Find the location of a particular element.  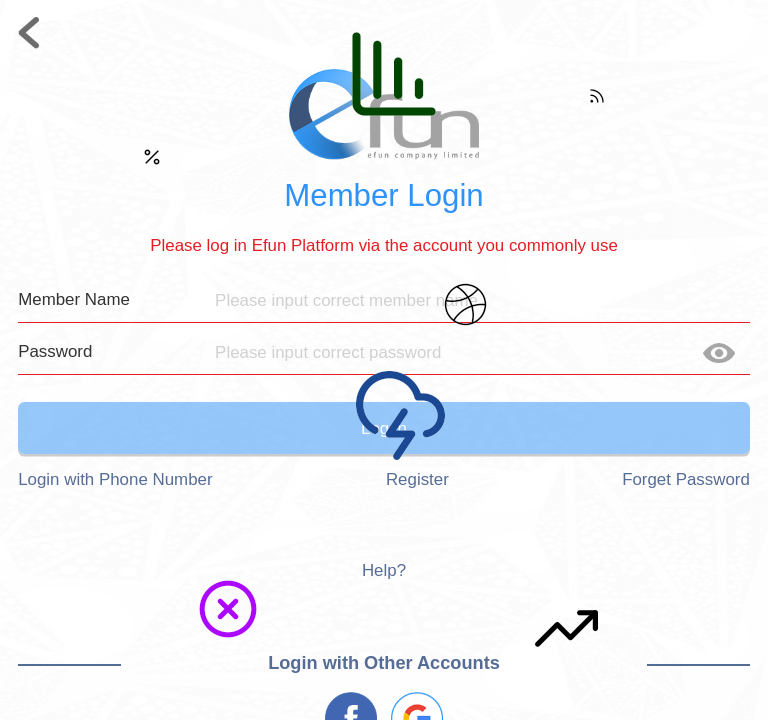

visit dribbble profile or portfolio is located at coordinates (465, 304).